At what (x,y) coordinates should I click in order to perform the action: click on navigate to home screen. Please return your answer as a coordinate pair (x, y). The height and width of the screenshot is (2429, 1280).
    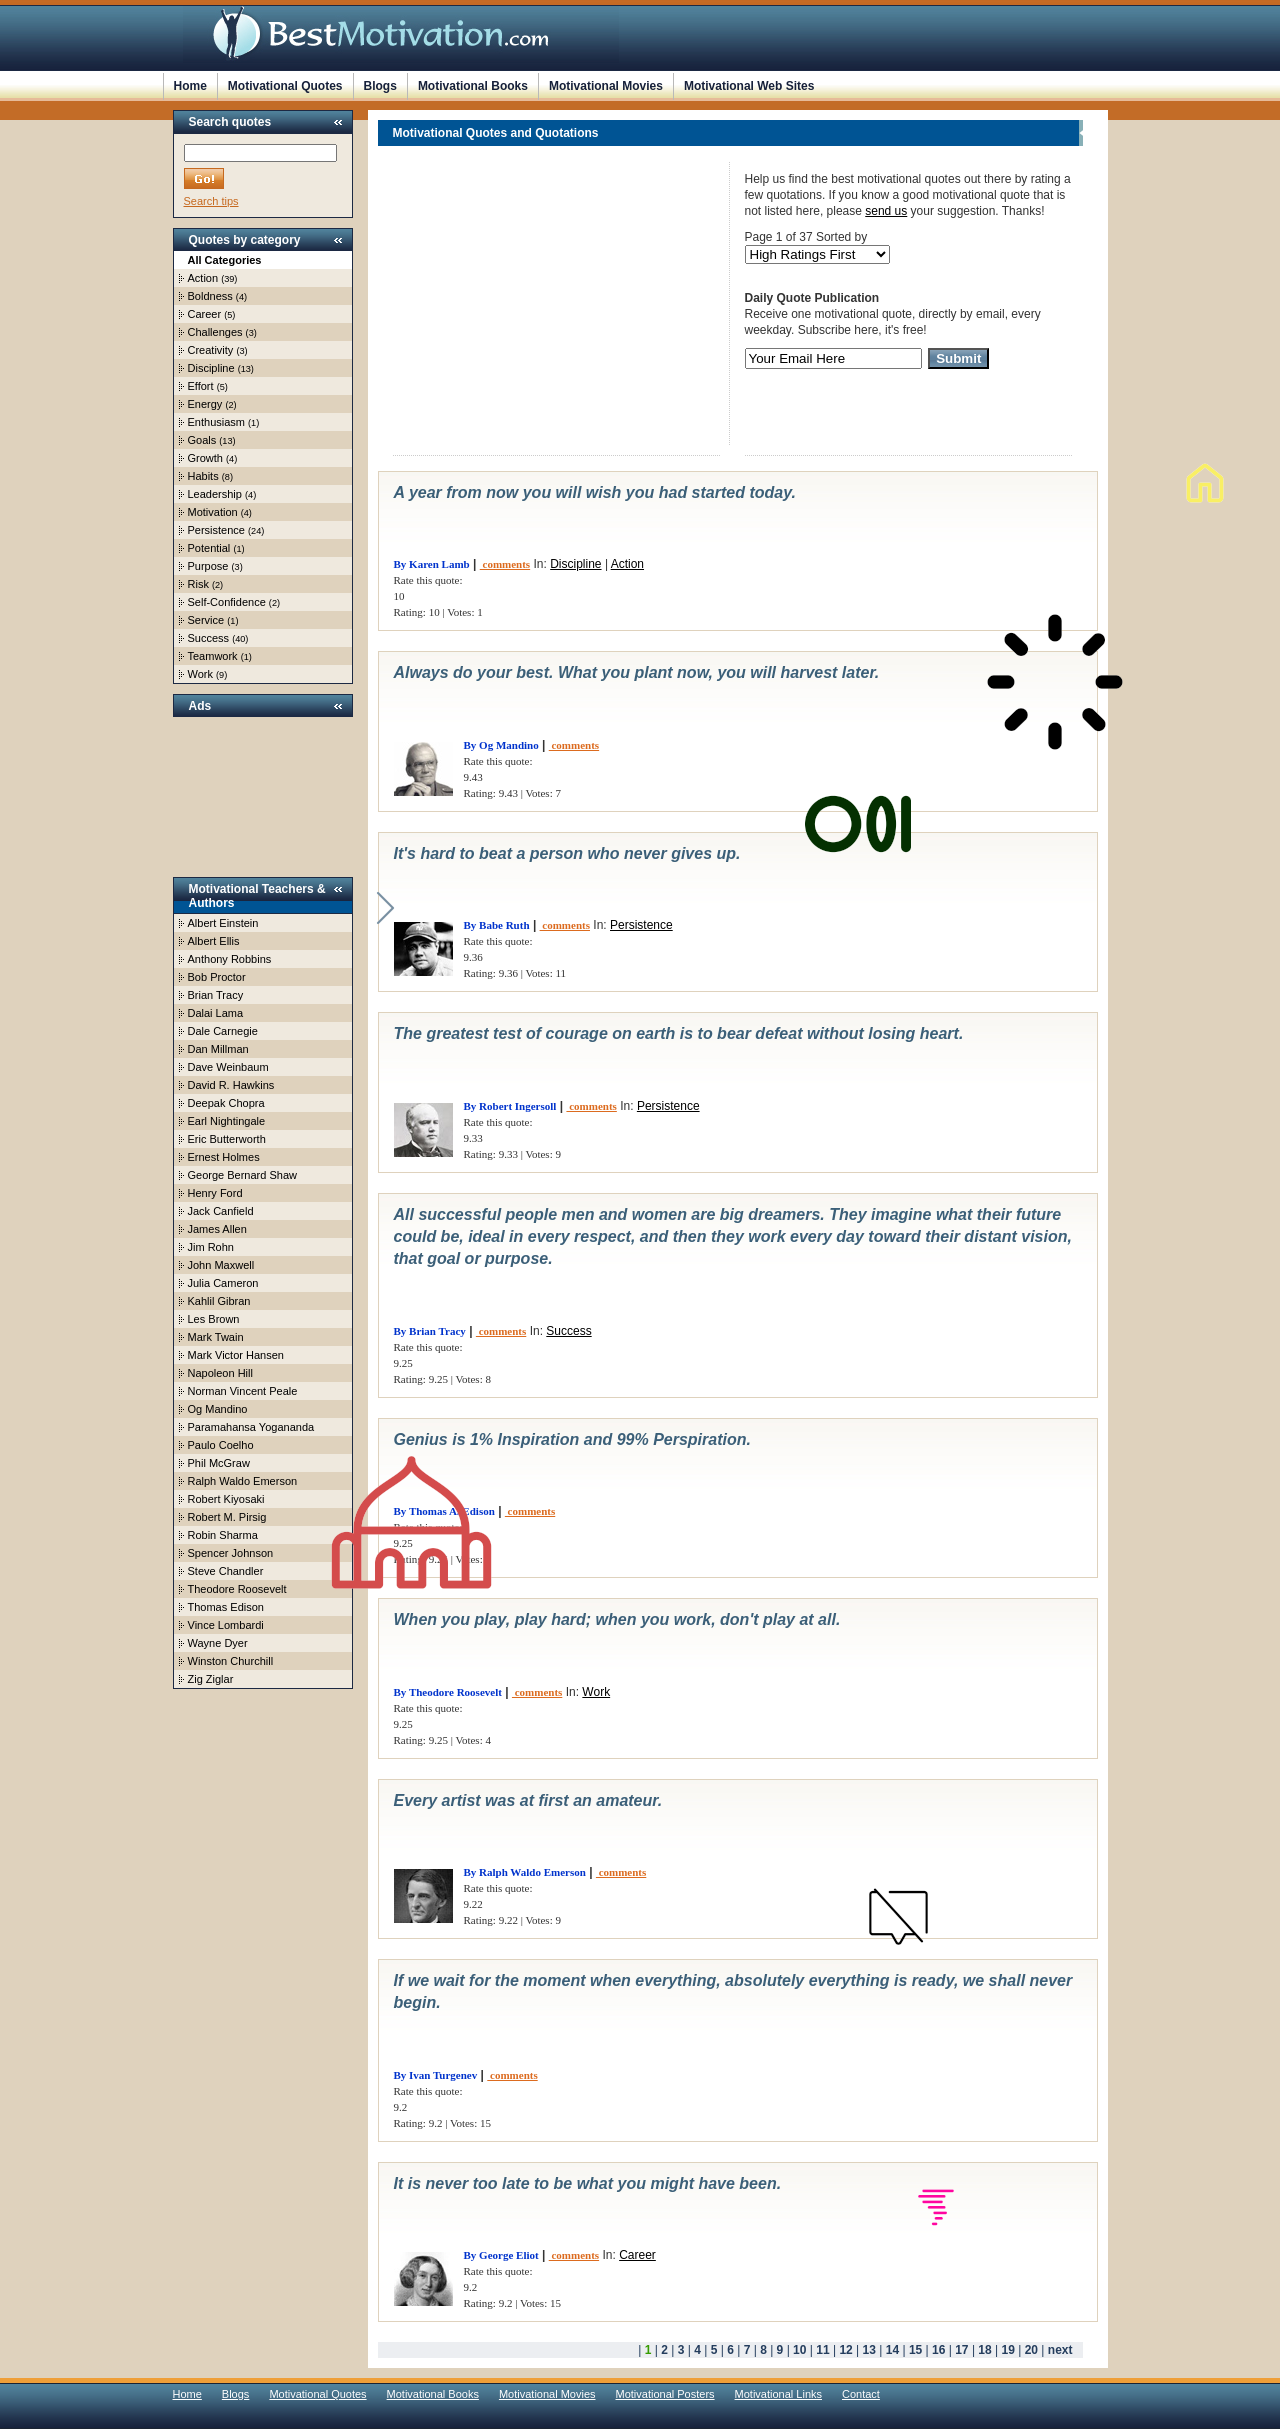
    Looking at the image, I should click on (1205, 484).